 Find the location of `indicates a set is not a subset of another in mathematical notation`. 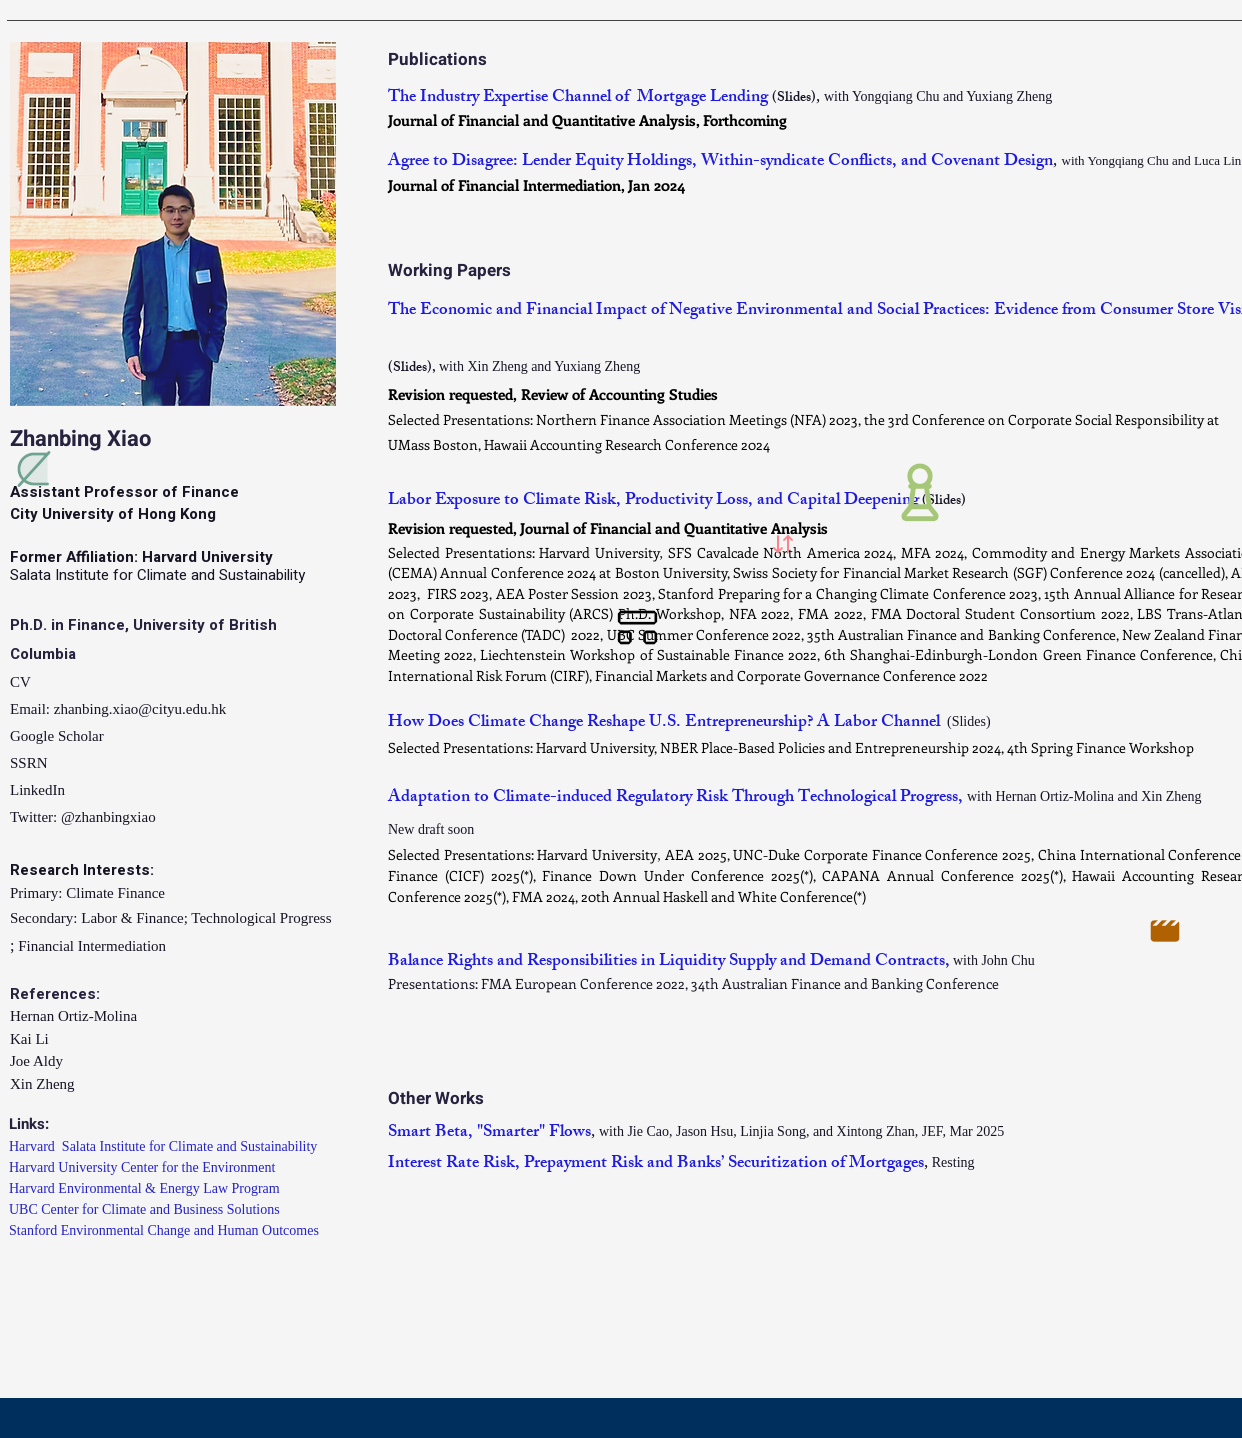

indicates a set is not a subset of another in mathematical notation is located at coordinates (34, 469).